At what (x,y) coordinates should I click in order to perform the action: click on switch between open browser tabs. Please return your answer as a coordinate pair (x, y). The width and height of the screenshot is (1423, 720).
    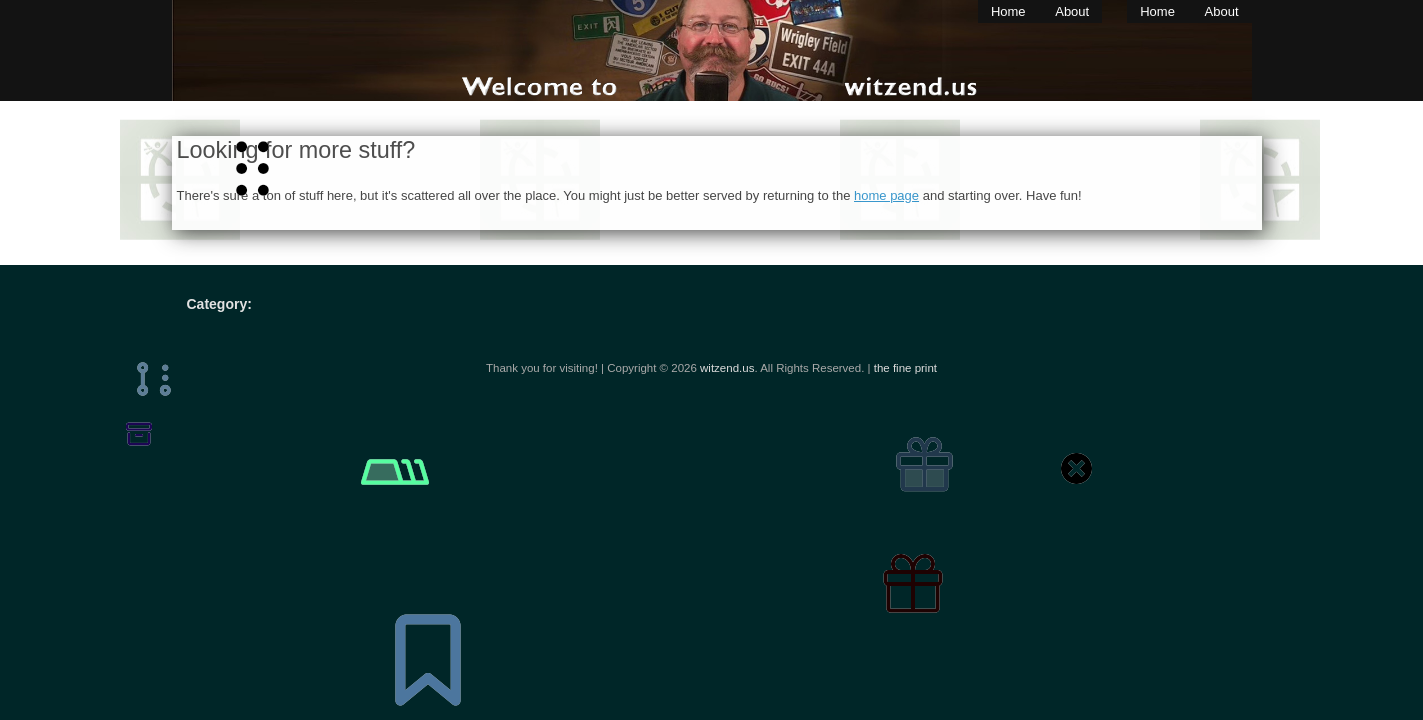
    Looking at the image, I should click on (395, 472).